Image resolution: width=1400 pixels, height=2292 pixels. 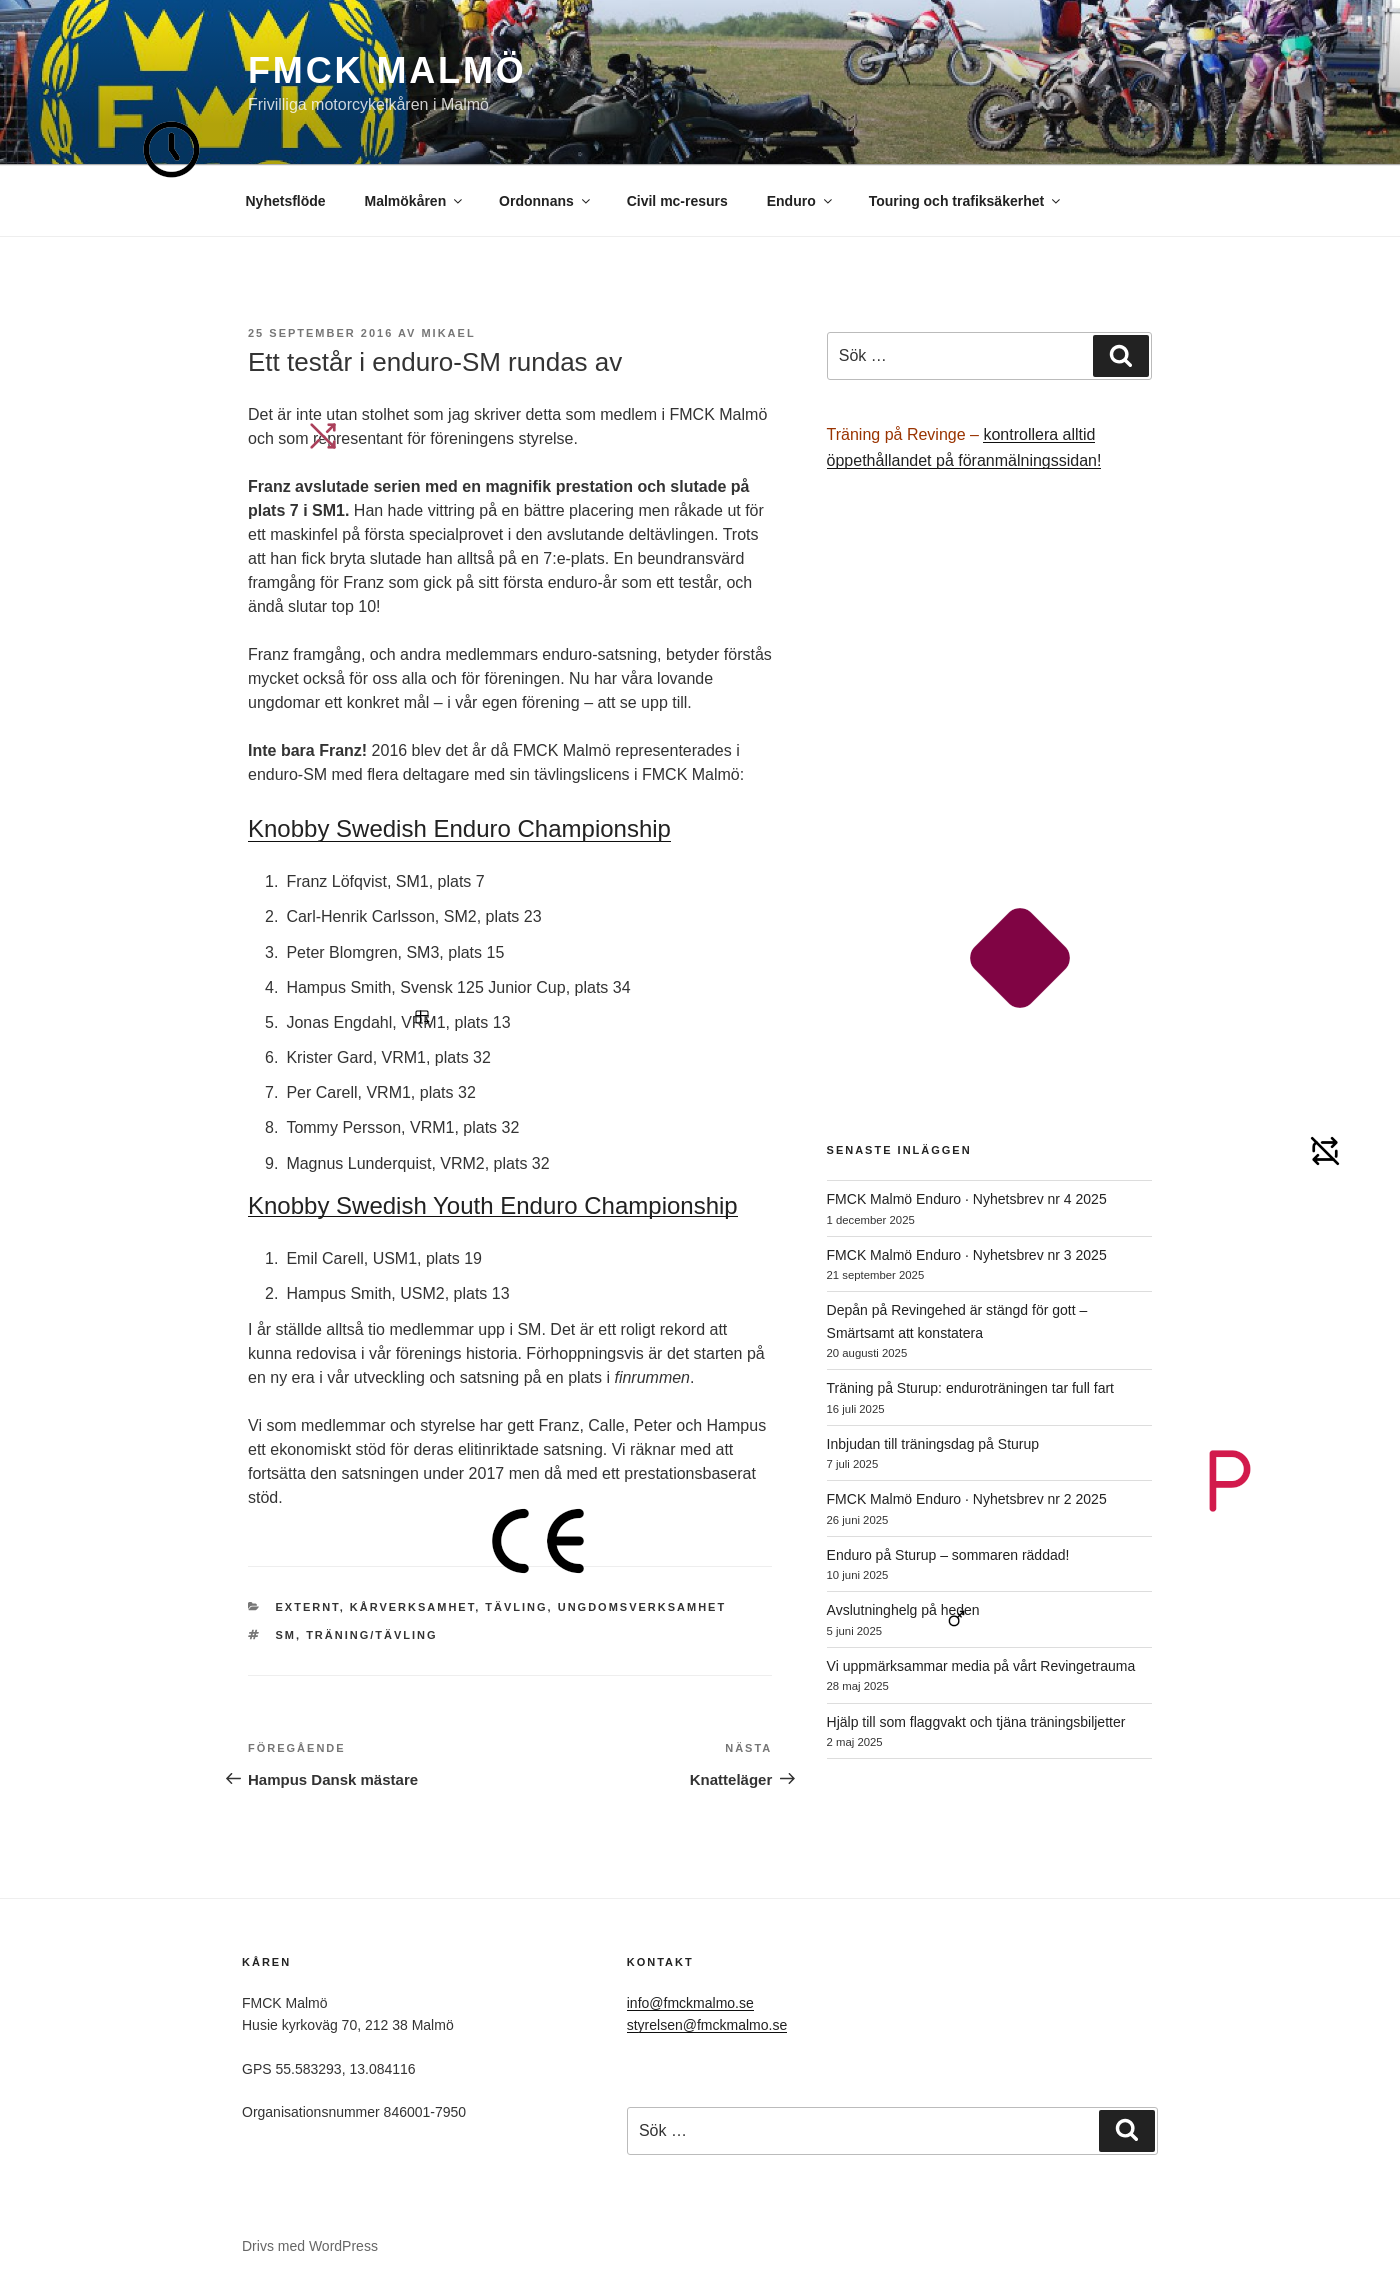 I want to click on repeat mode is disabled, so click(x=1325, y=1151).